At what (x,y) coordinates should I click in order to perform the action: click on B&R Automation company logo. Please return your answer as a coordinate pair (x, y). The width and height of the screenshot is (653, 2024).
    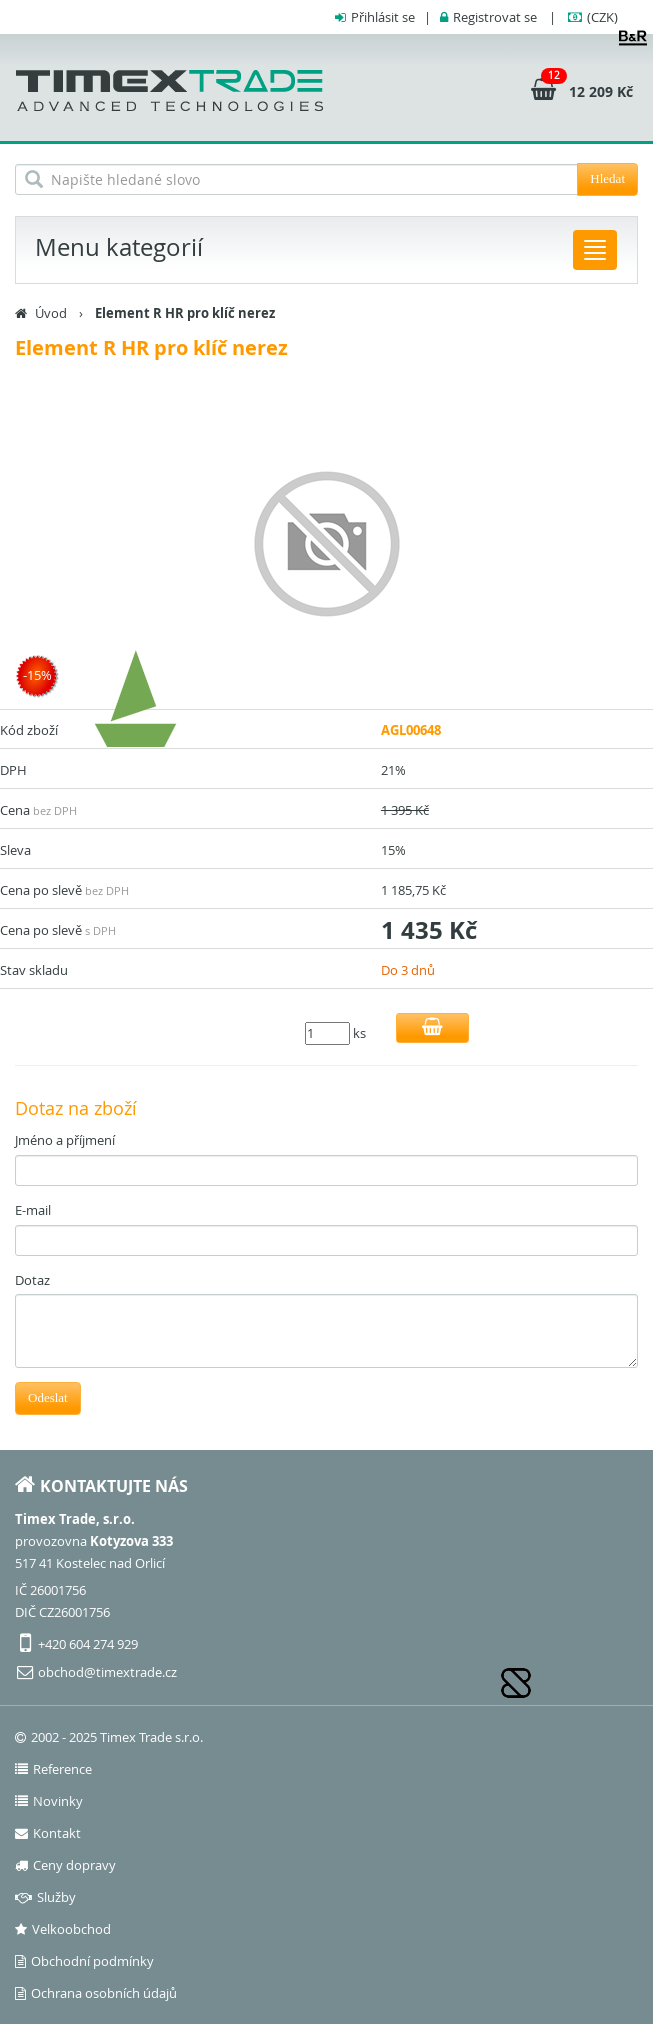
    Looking at the image, I should click on (633, 38).